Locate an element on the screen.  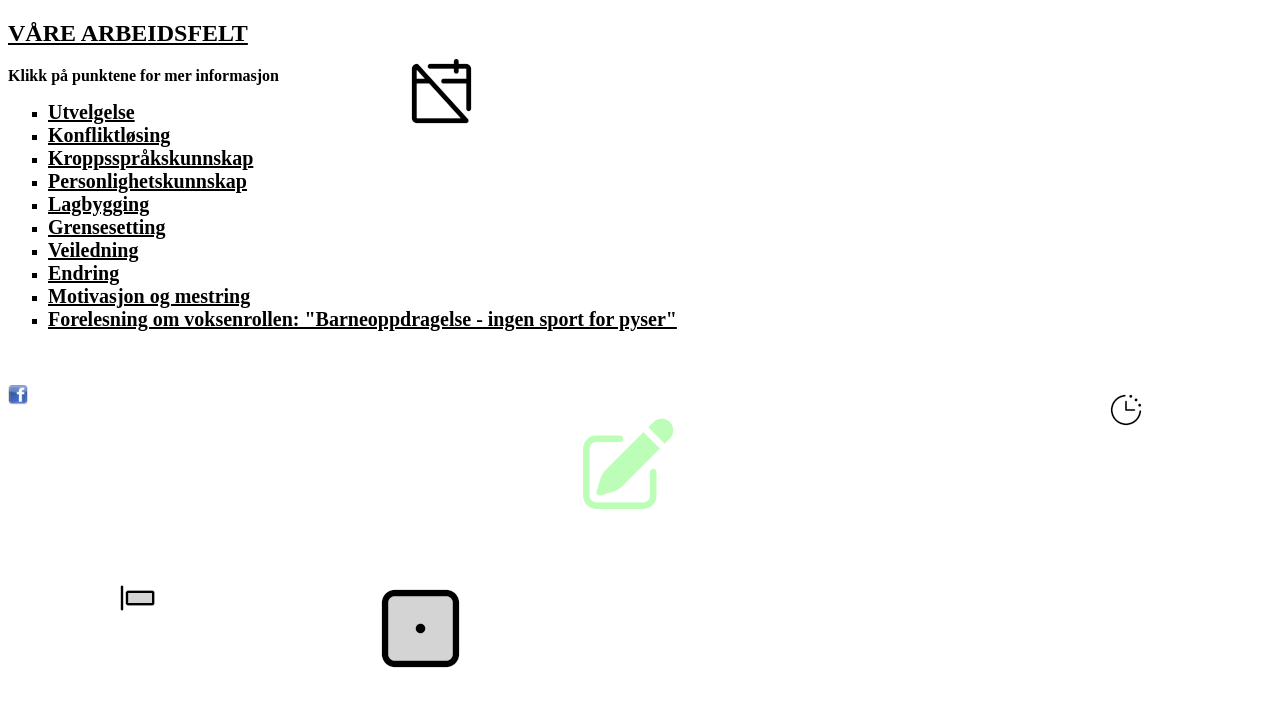
calendar feature disabled or unavailable is located at coordinates (441, 93).